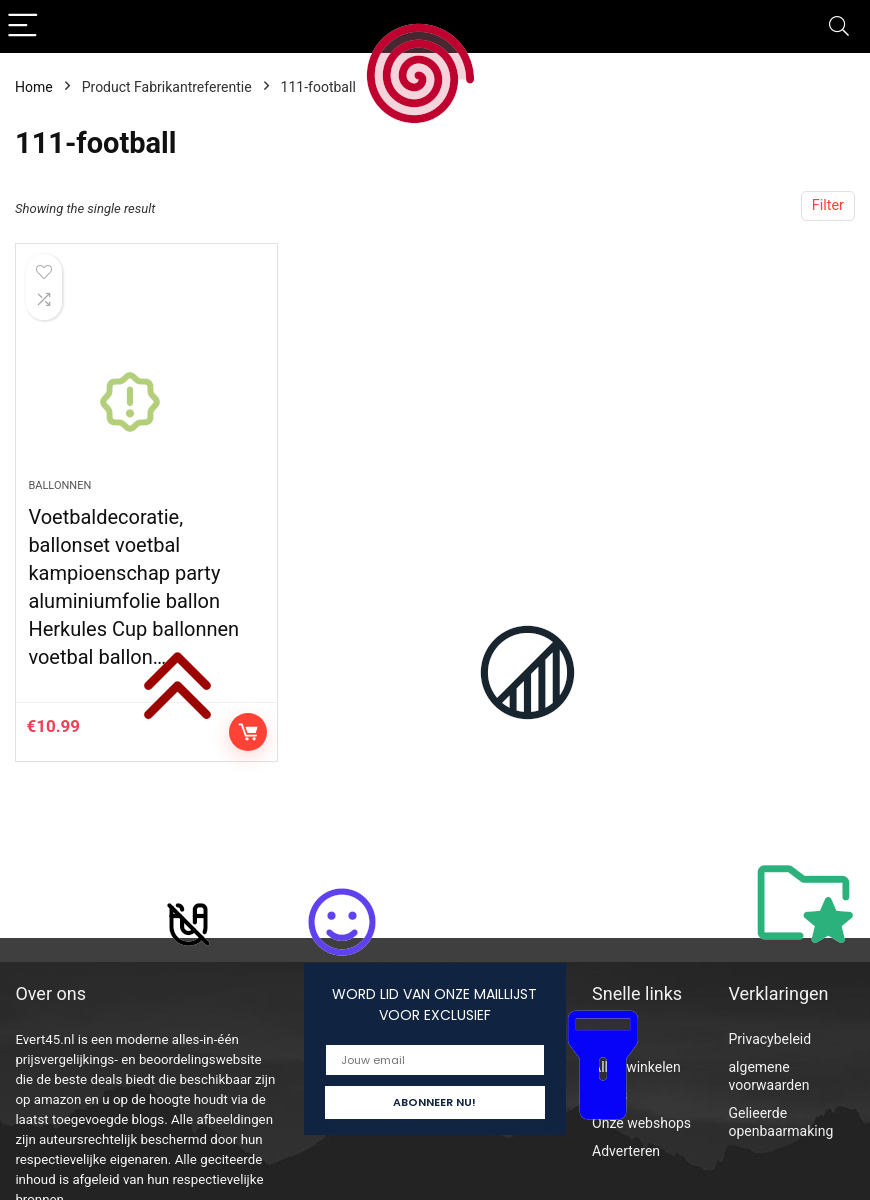 The width and height of the screenshot is (870, 1200). I want to click on access your starred or favorite files, so click(803, 900).